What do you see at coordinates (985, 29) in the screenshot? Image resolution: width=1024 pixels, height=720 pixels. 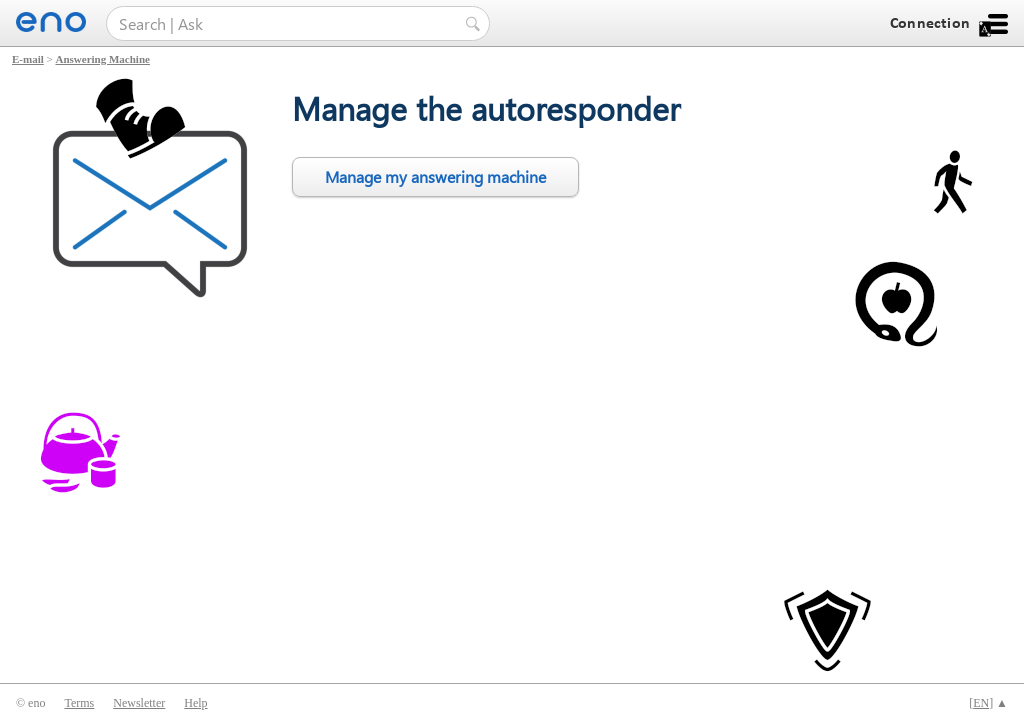 I see `play a card game or access casino games` at bounding box center [985, 29].